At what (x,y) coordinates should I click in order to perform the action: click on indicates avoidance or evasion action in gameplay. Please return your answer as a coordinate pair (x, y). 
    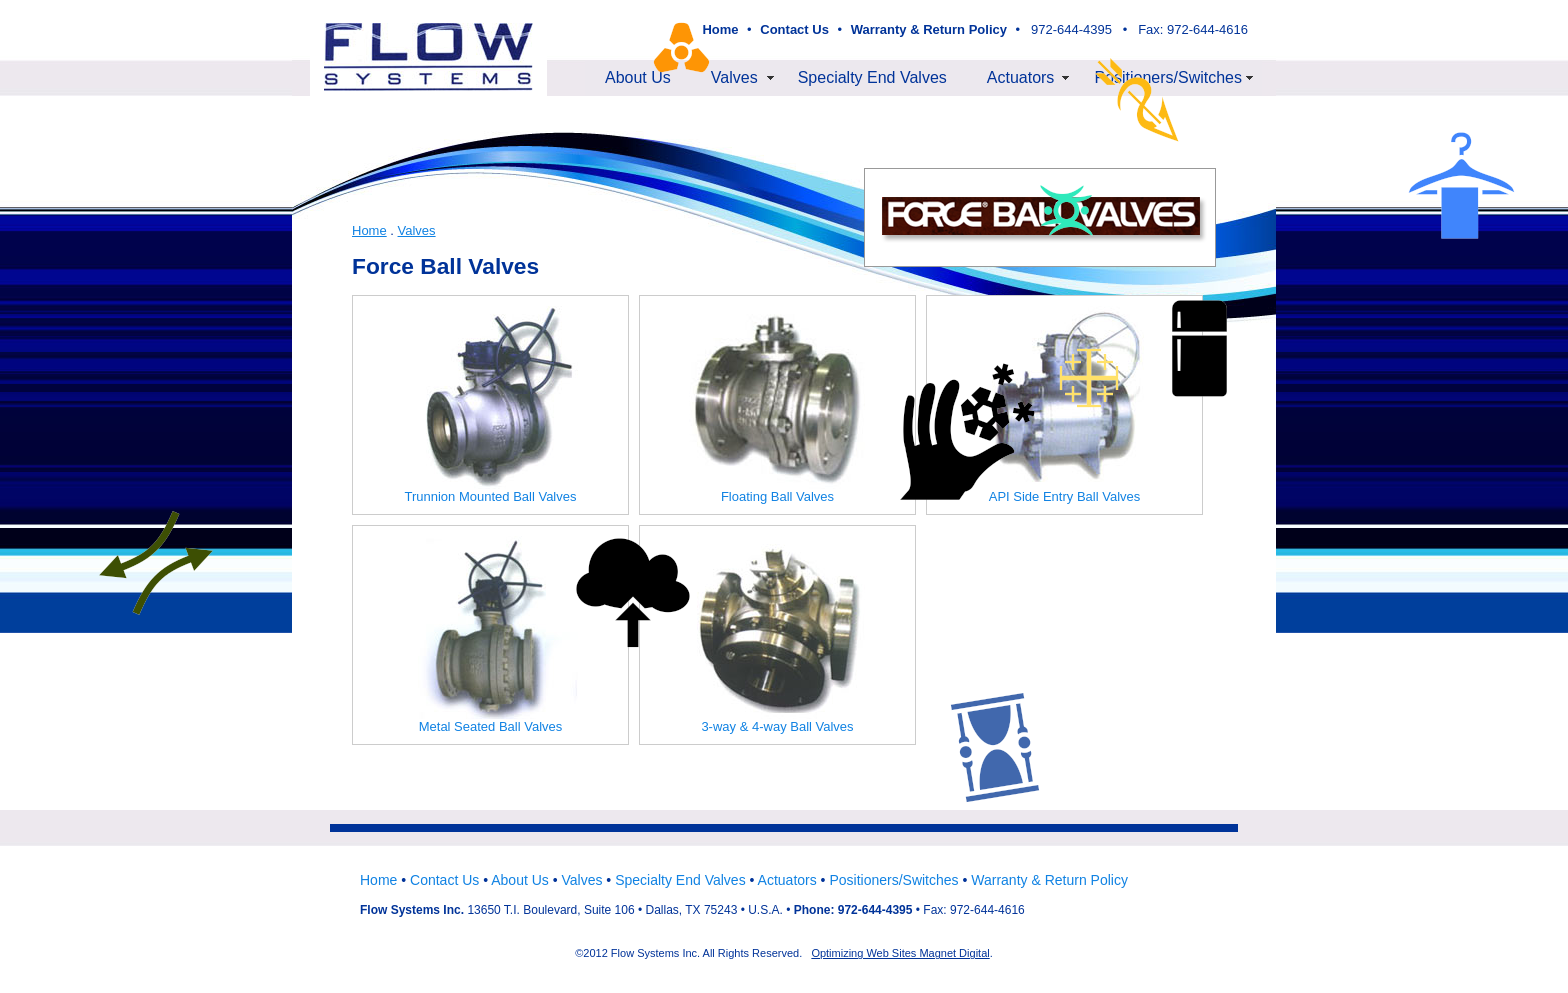
    Looking at the image, I should click on (156, 563).